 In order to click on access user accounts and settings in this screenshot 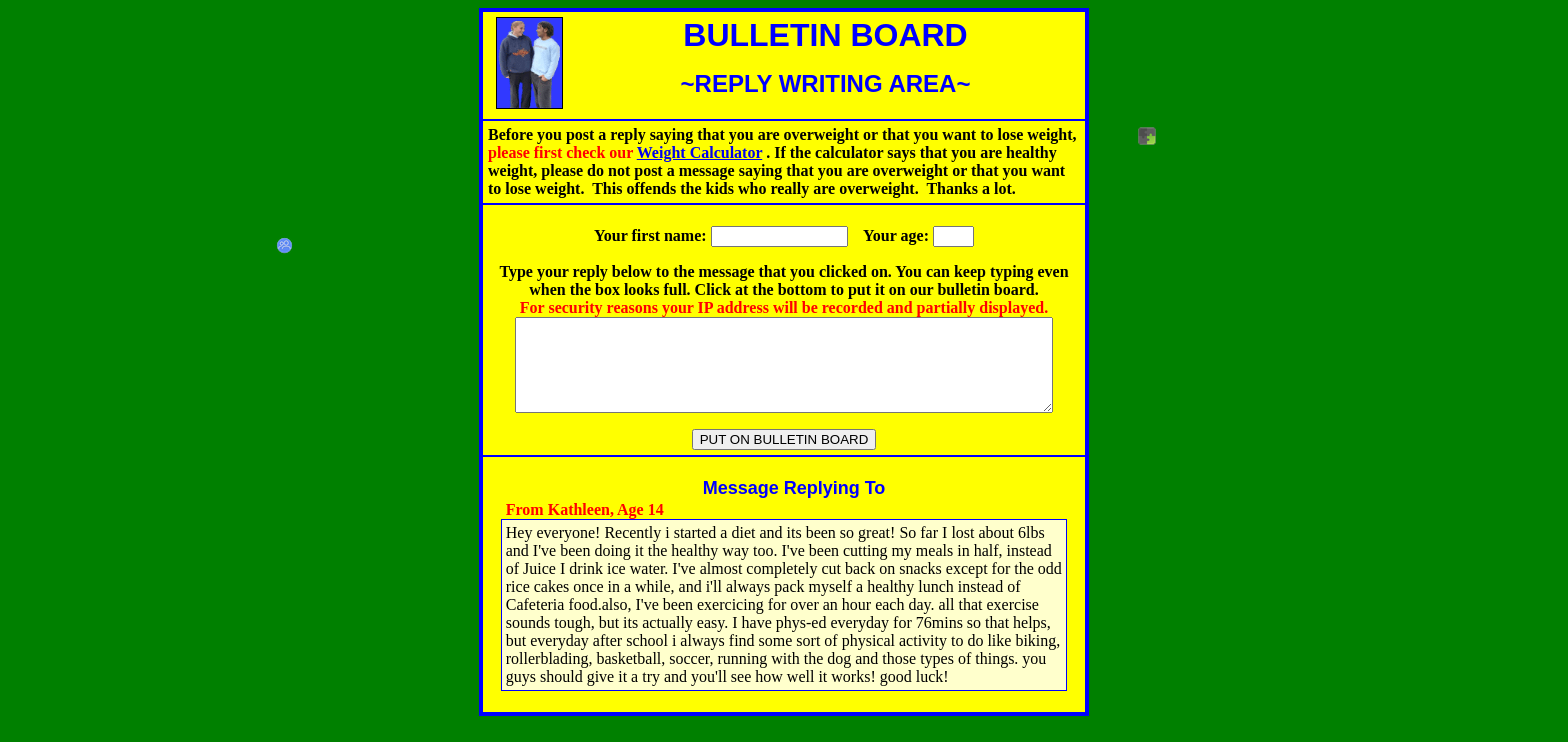, I will do `click(284, 245)`.